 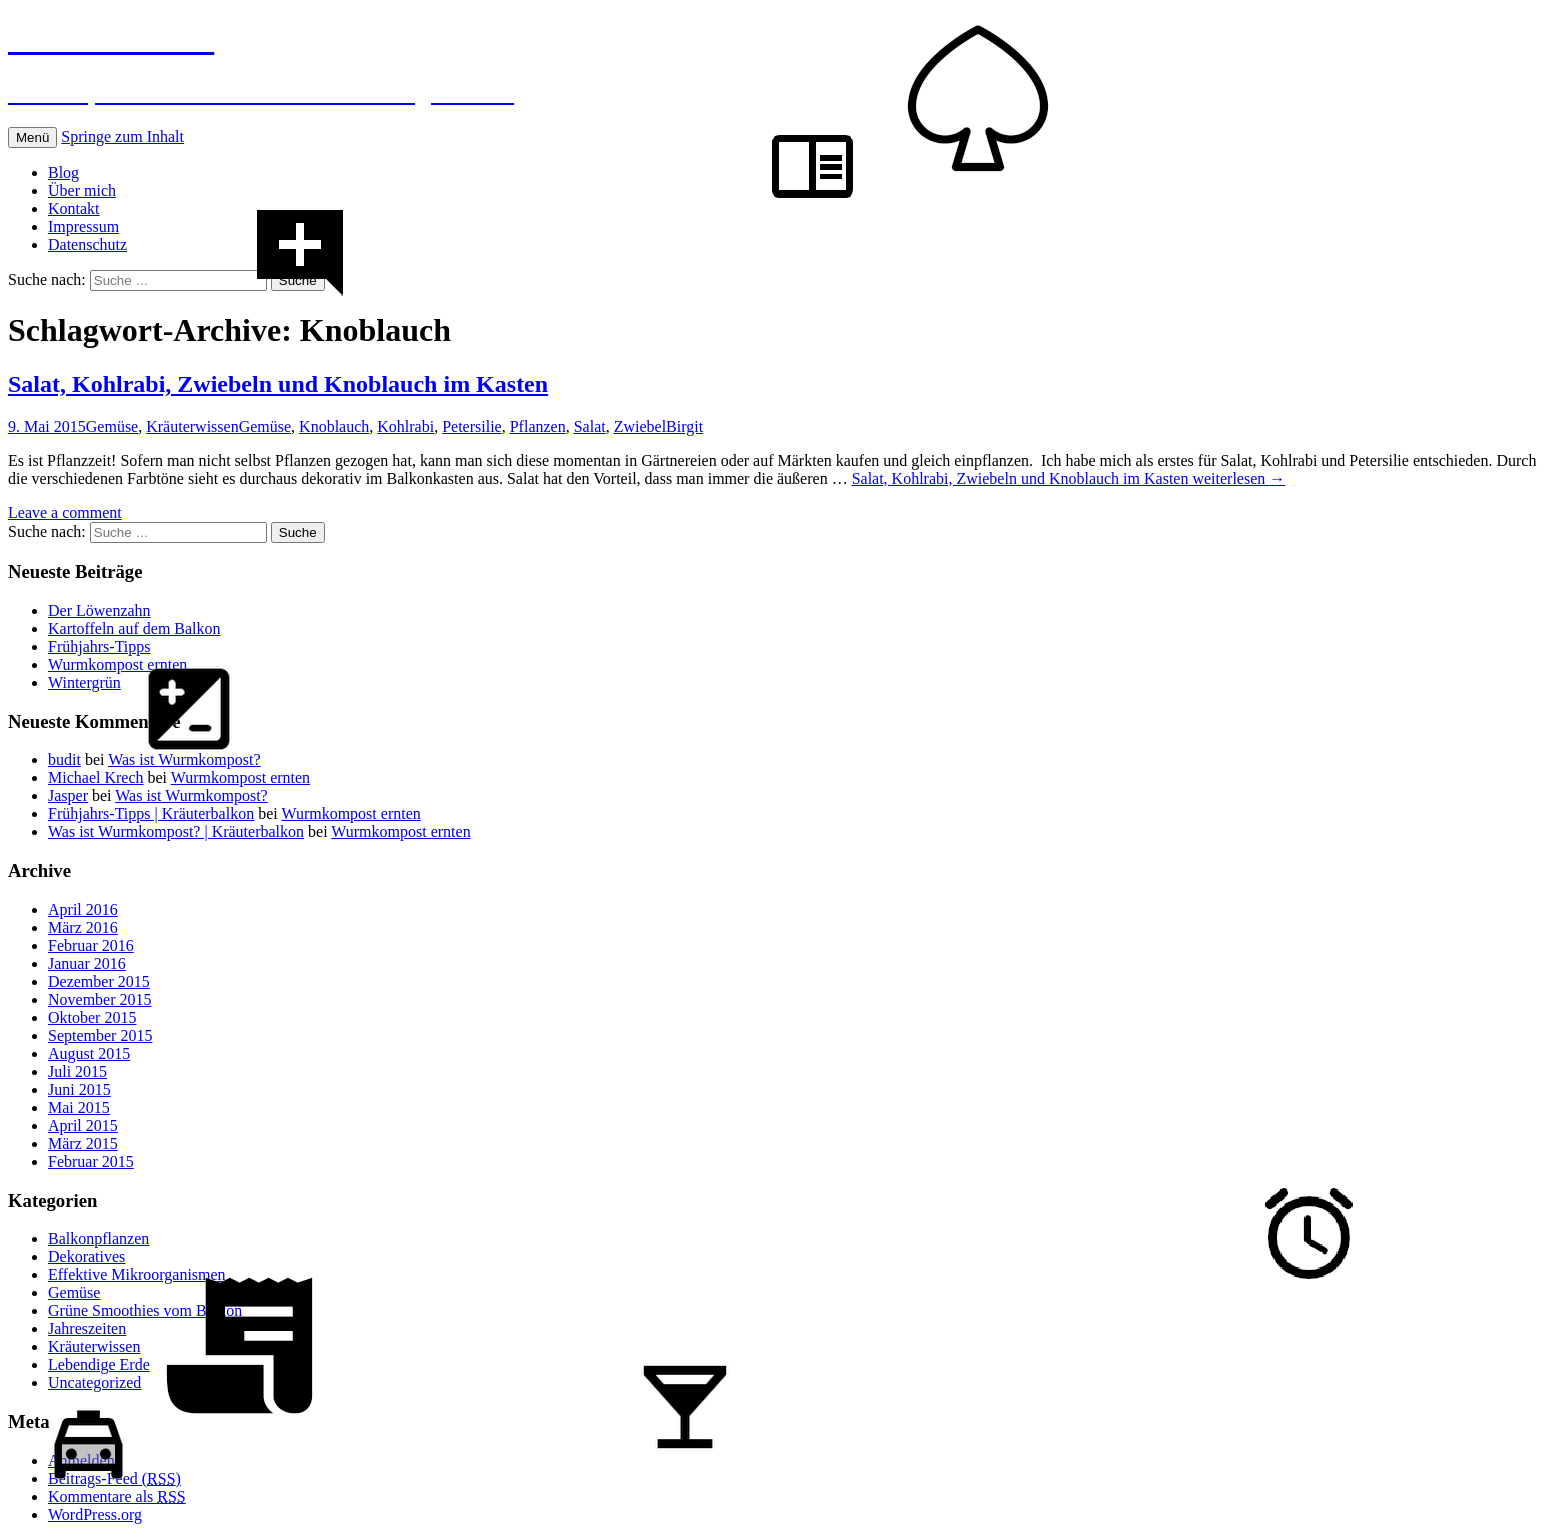 What do you see at coordinates (978, 101) in the screenshot?
I see `spade suit symbol for card games` at bounding box center [978, 101].